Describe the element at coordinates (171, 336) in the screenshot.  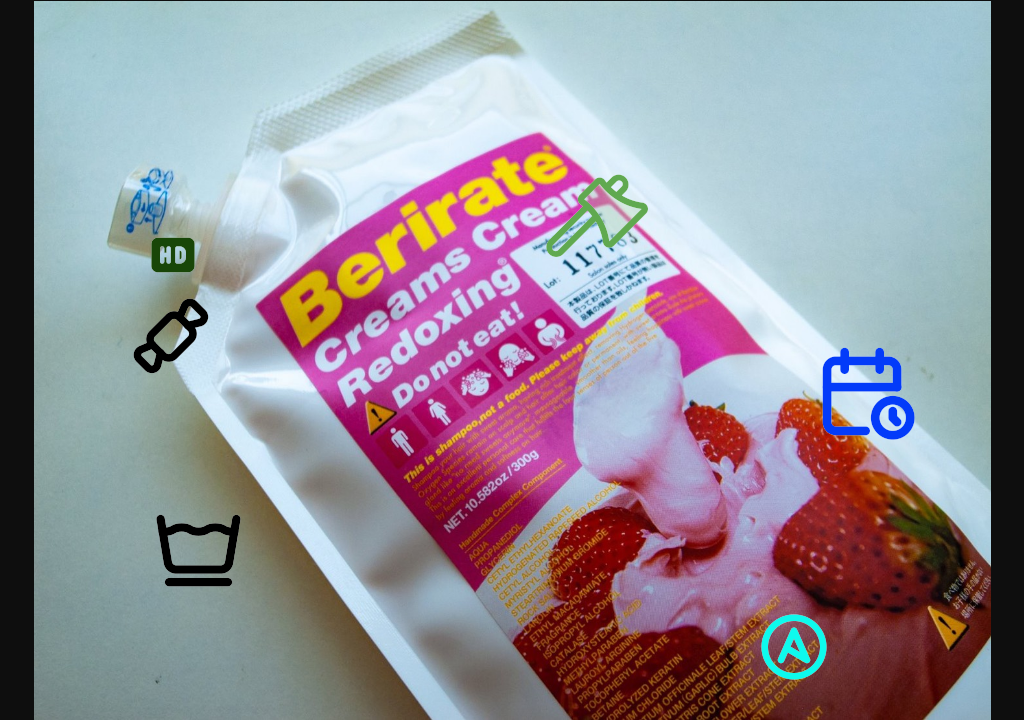
I see `access candy crush or similar game` at that location.